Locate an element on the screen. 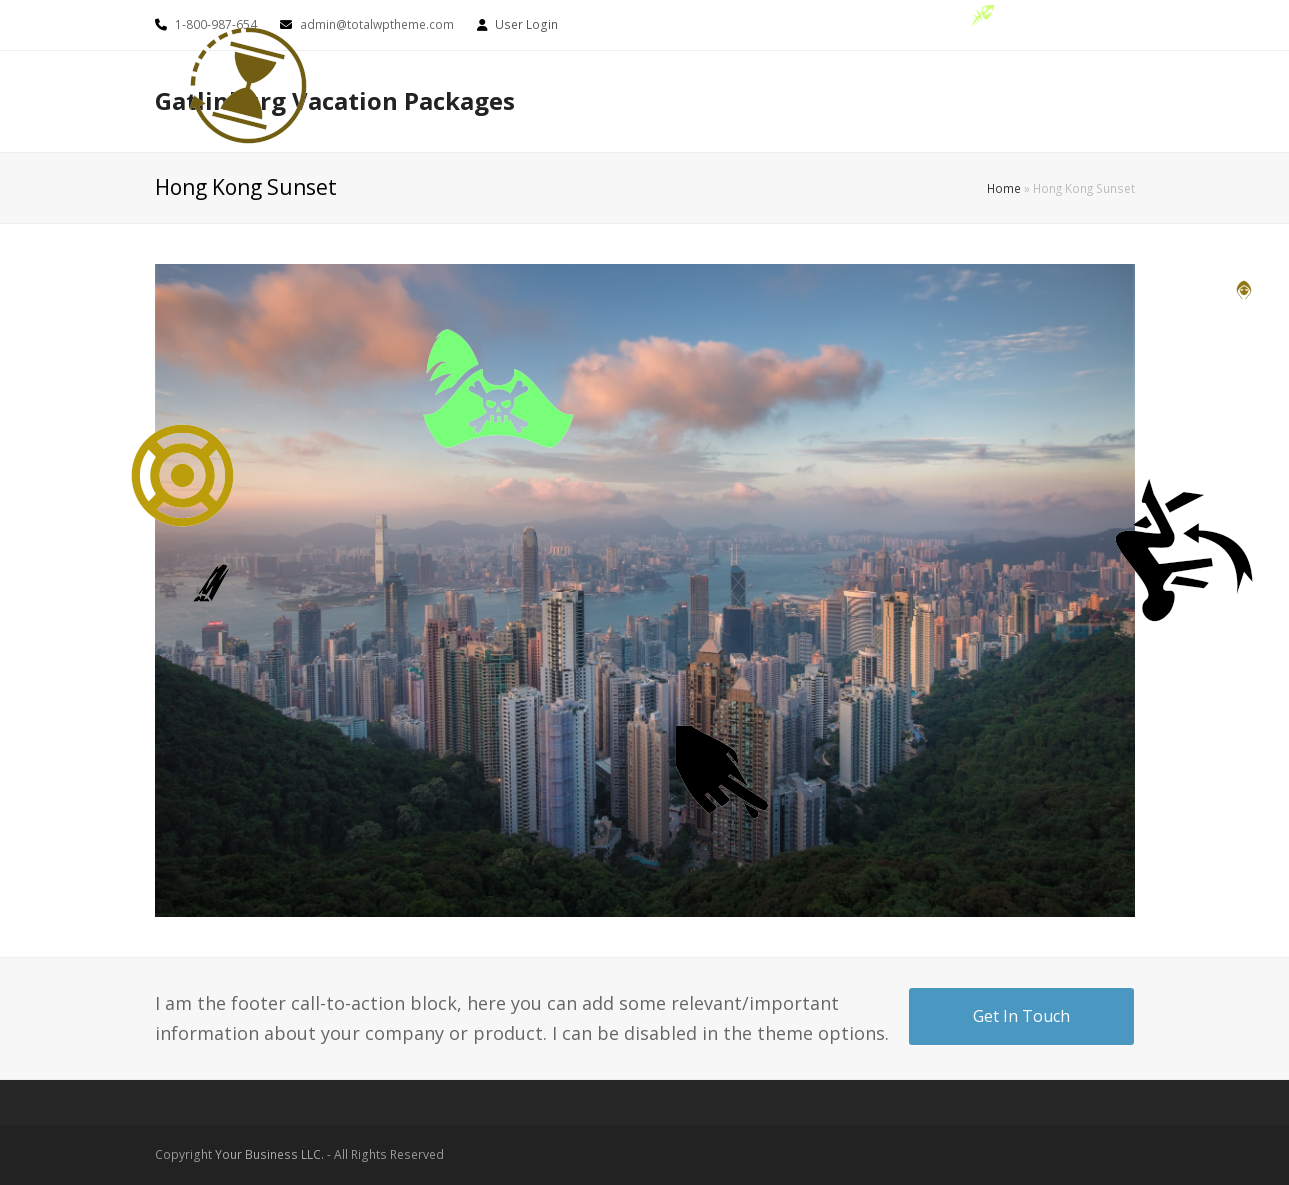 The height and width of the screenshot is (1185, 1289). select pirate character or theme is located at coordinates (498, 388).